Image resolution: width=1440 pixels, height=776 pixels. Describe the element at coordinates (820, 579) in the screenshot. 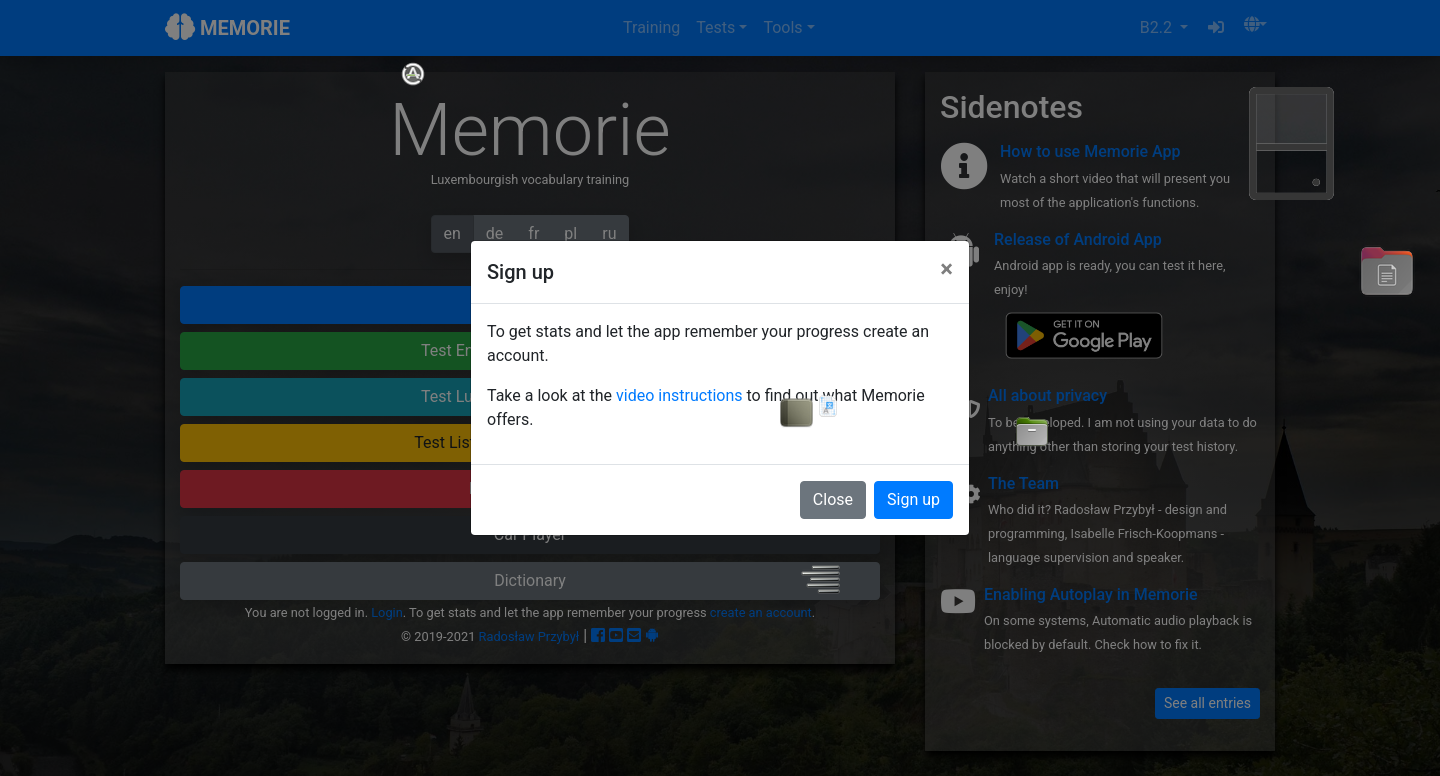

I see `align text to the right margin` at that location.